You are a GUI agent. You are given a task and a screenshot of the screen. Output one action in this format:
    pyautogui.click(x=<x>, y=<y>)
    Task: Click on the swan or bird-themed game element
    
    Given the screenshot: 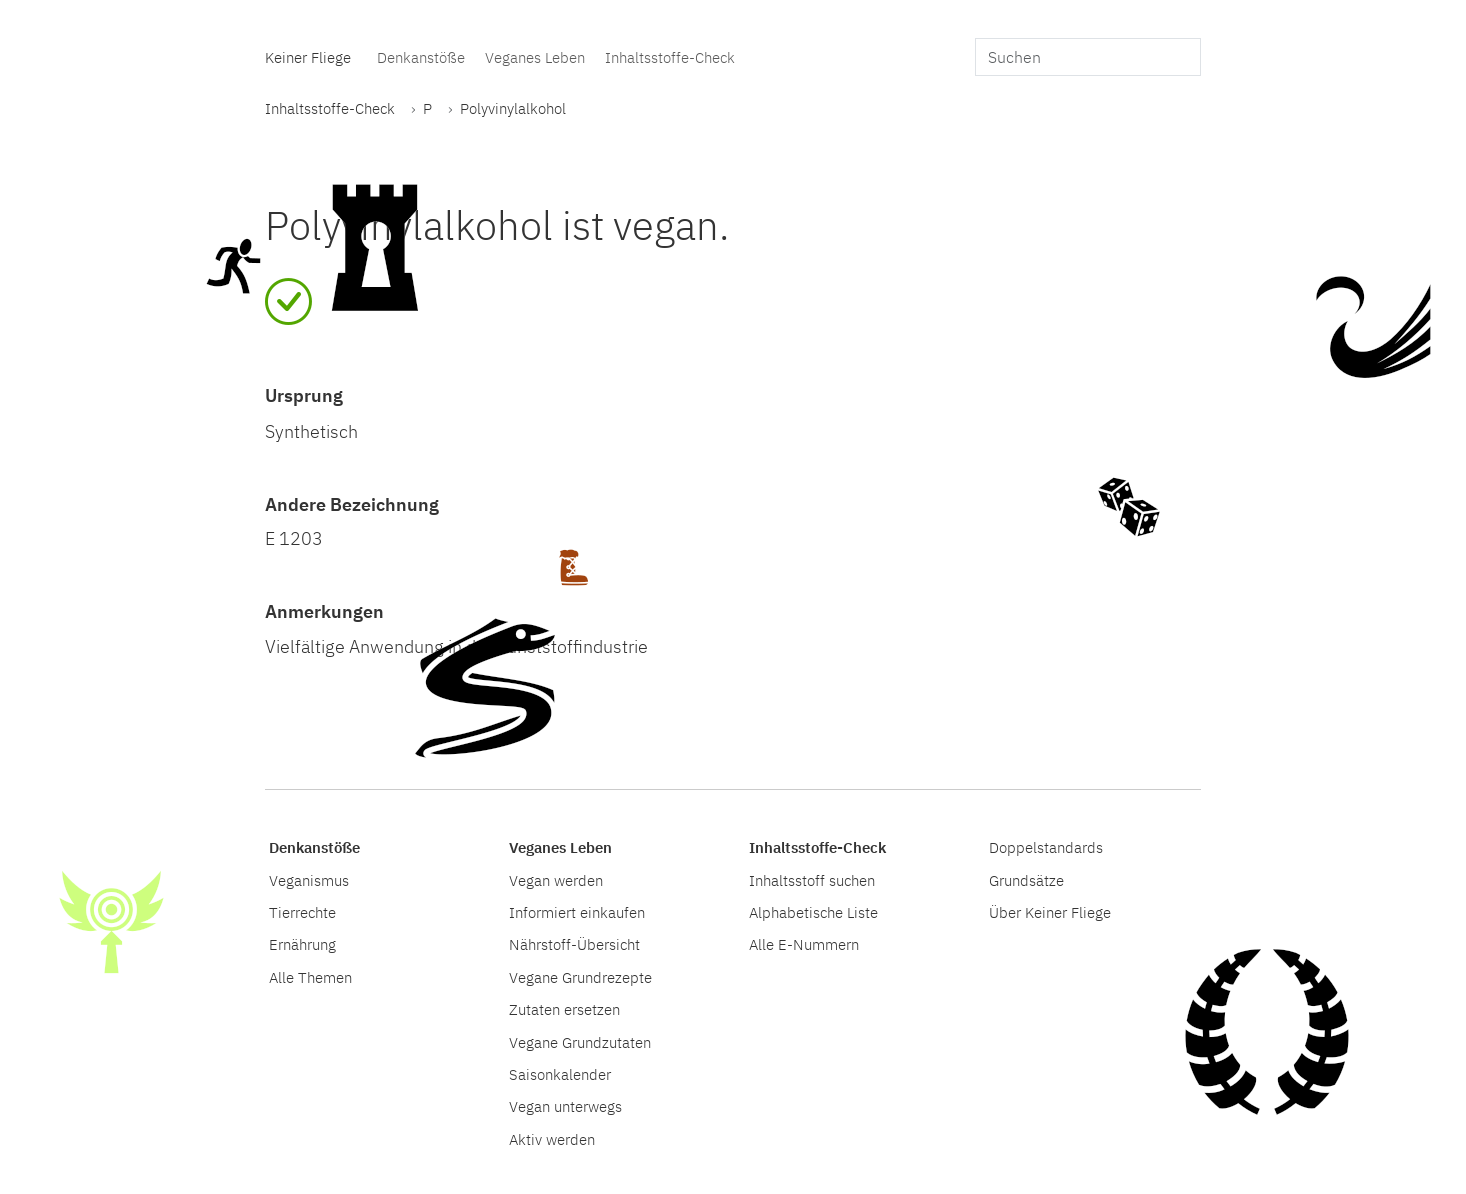 What is the action you would take?
    pyautogui.click(x=1374, y=322)
    